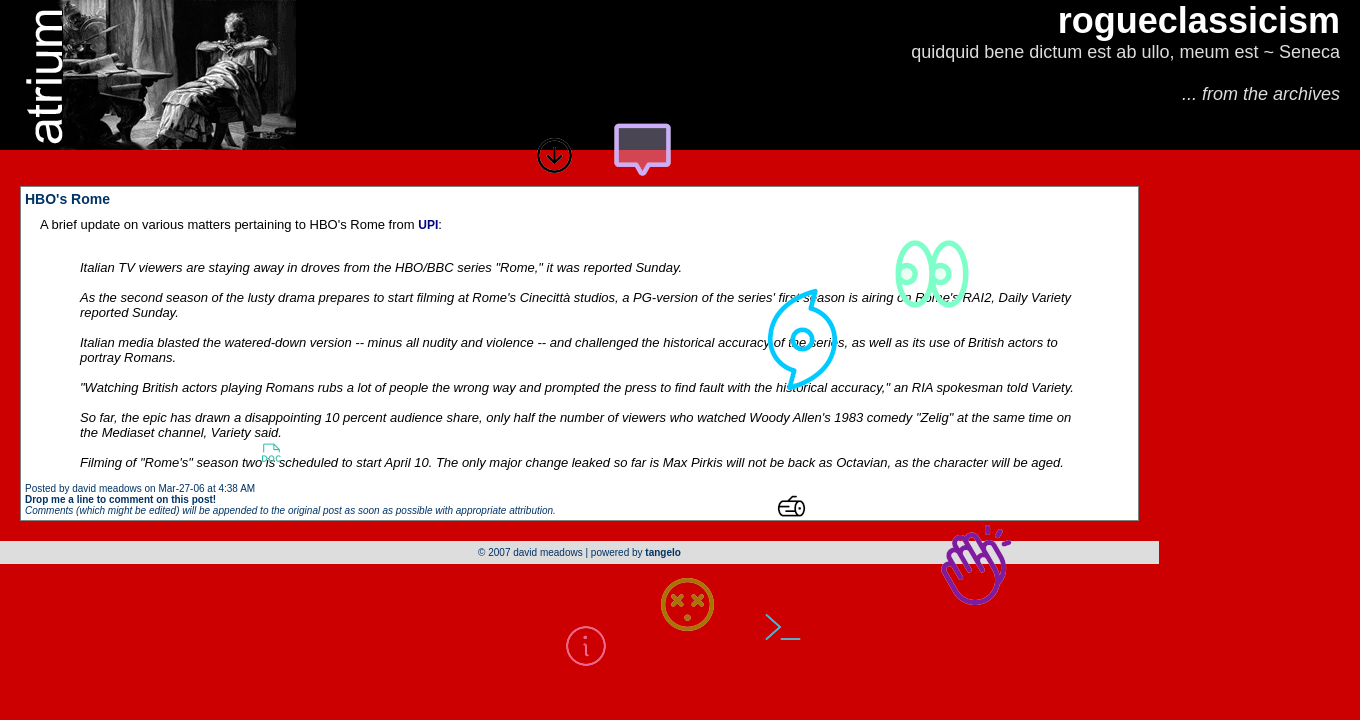 The image size is (1360, 720). Describe the element at coordinates (271, 453) in the screenshot. I see `open a document file` at that location.